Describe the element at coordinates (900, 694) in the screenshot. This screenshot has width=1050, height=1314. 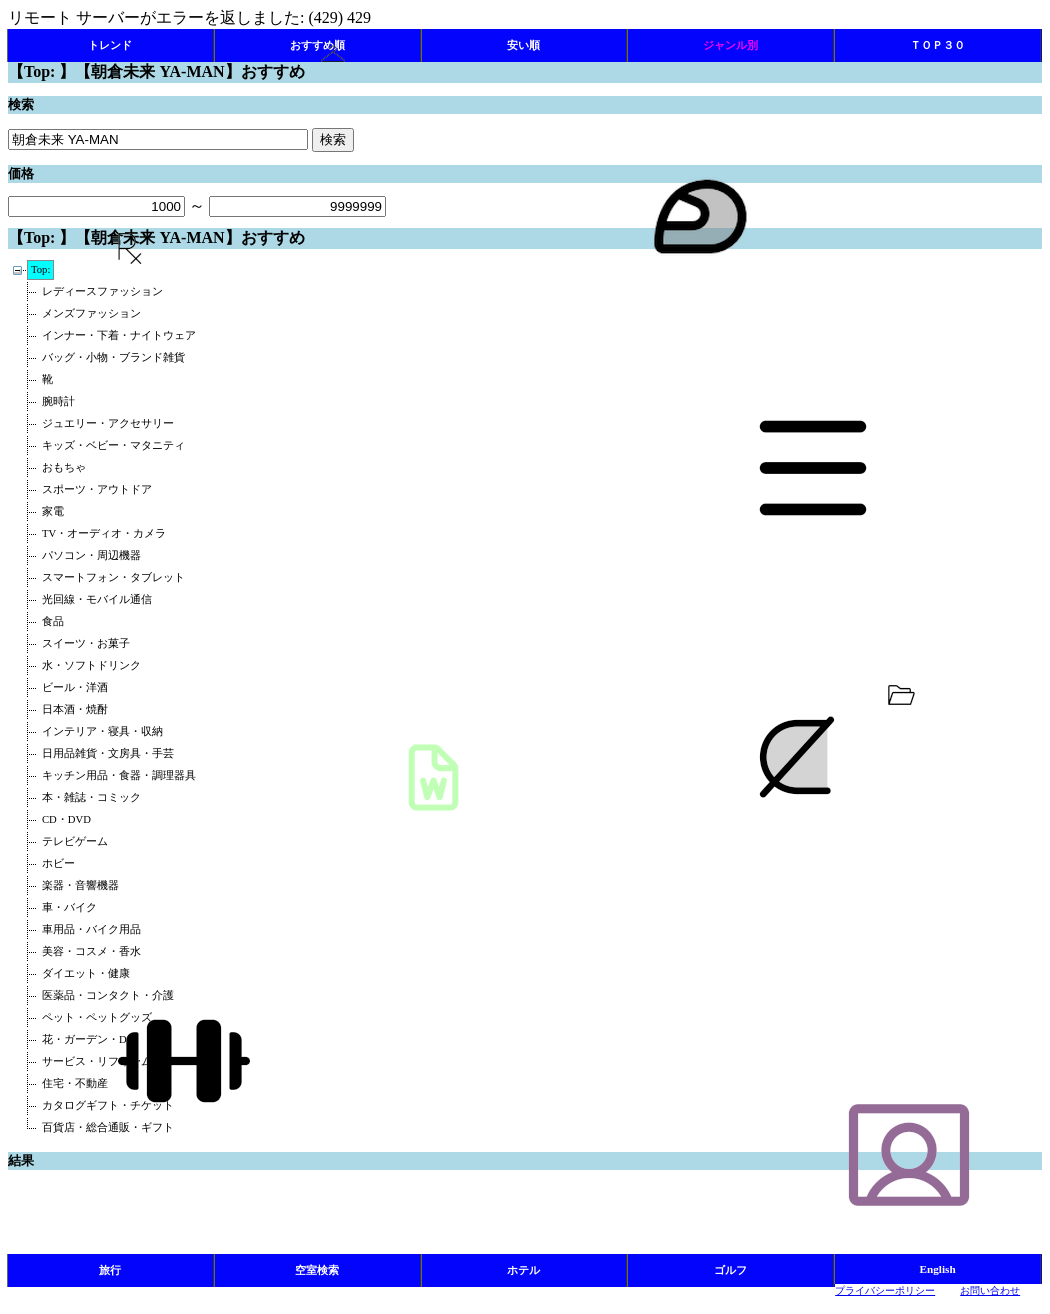
I see `open folder to view contents` at that location.